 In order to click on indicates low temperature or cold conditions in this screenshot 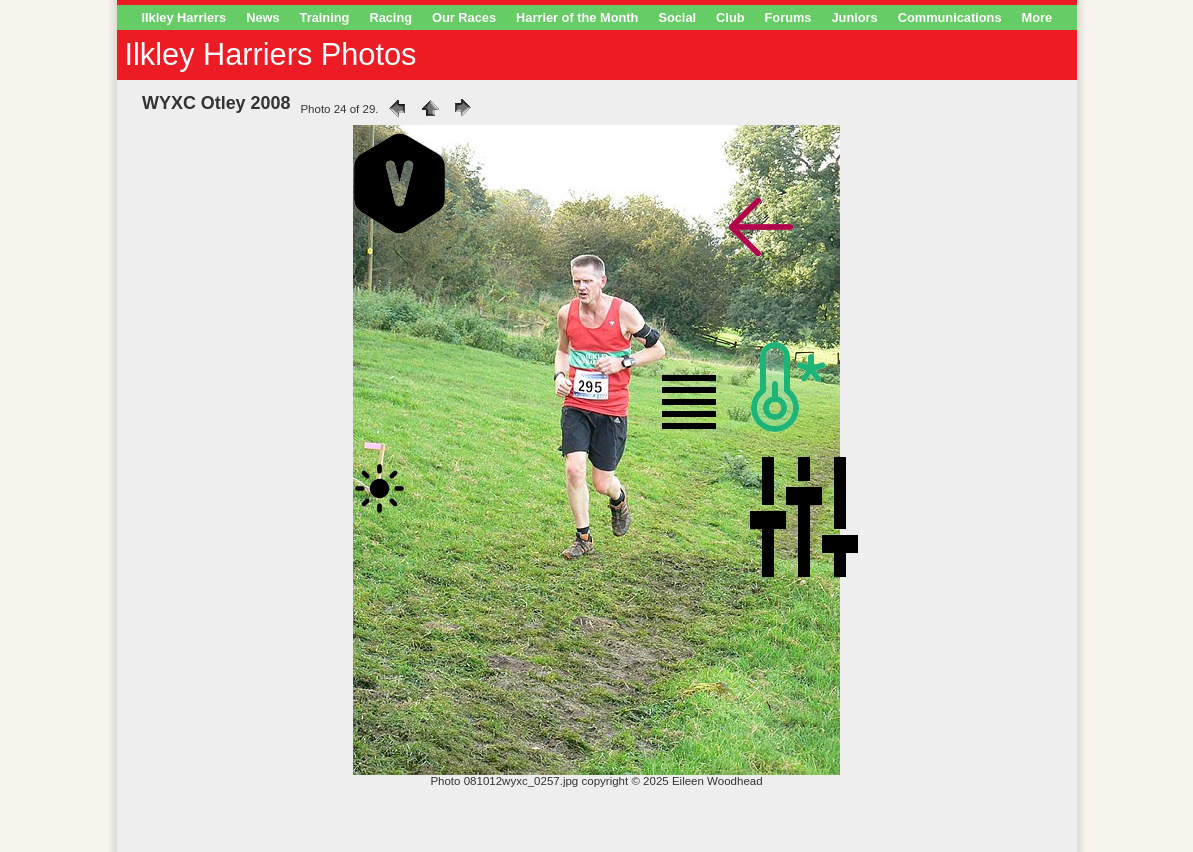, I will do `click(778, 387)`.